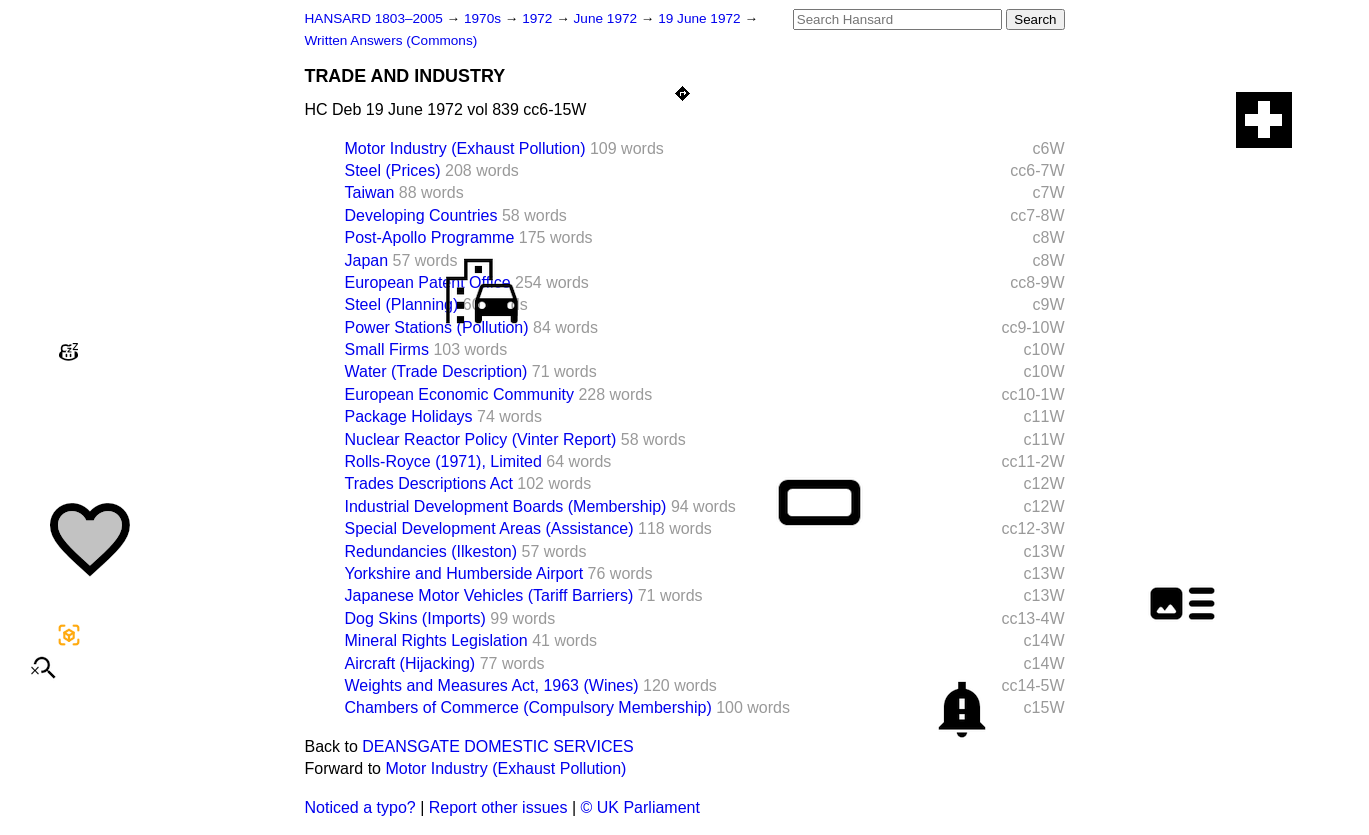 This screenshot has width=1369, height=835. What do you see at coordinates (68, 352) in the screenshot?
I see `temporarily disable github copilot suggestions` at bounding box center [68, 352].